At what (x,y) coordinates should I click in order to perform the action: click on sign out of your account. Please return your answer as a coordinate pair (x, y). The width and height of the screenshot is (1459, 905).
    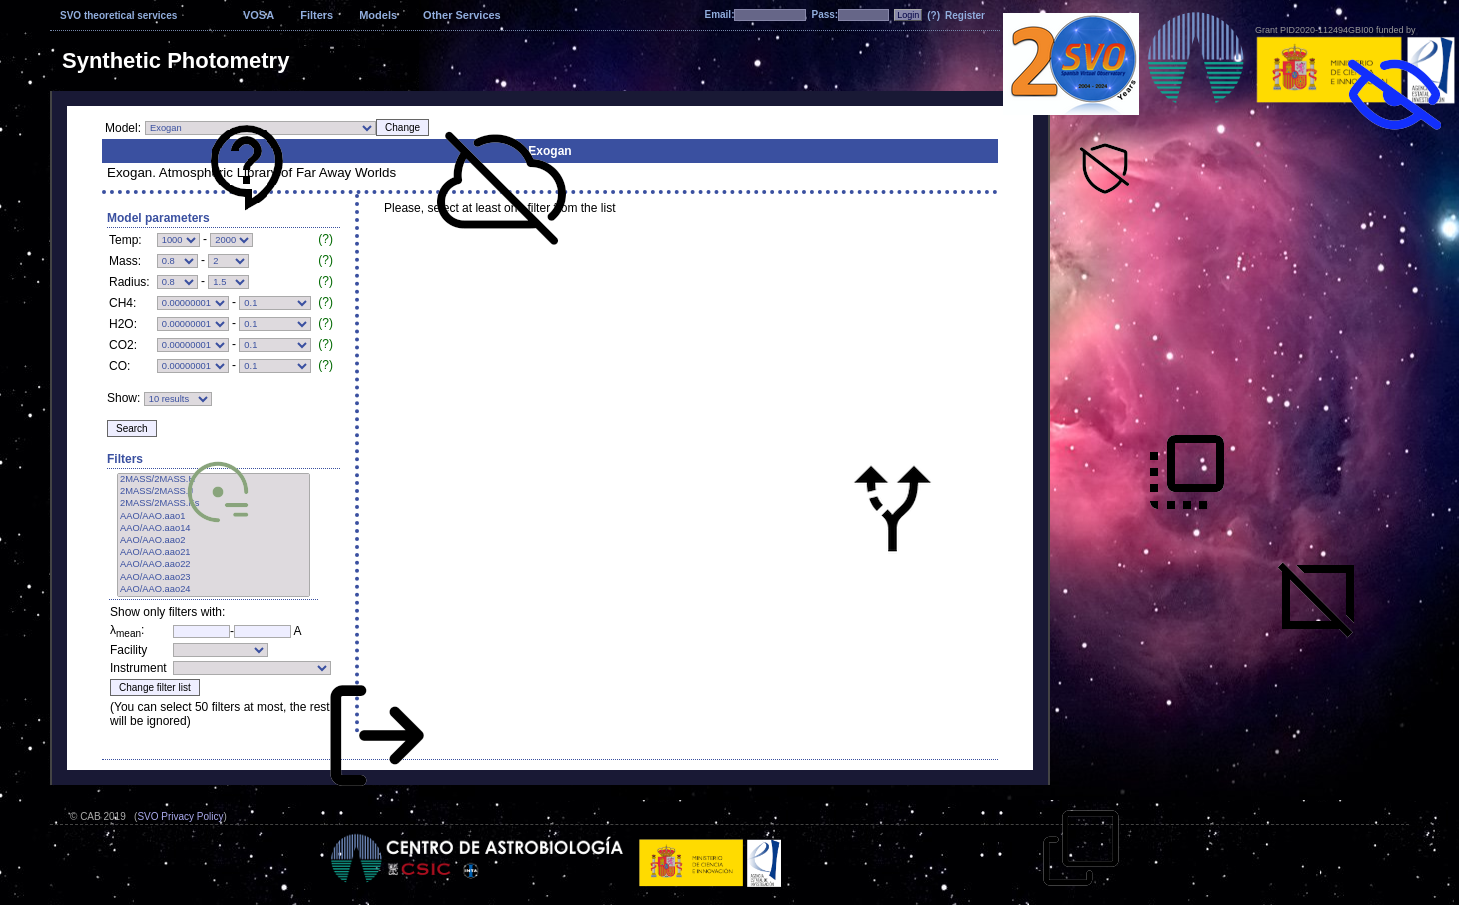
    Looking at the image, I should click on (373, 735).